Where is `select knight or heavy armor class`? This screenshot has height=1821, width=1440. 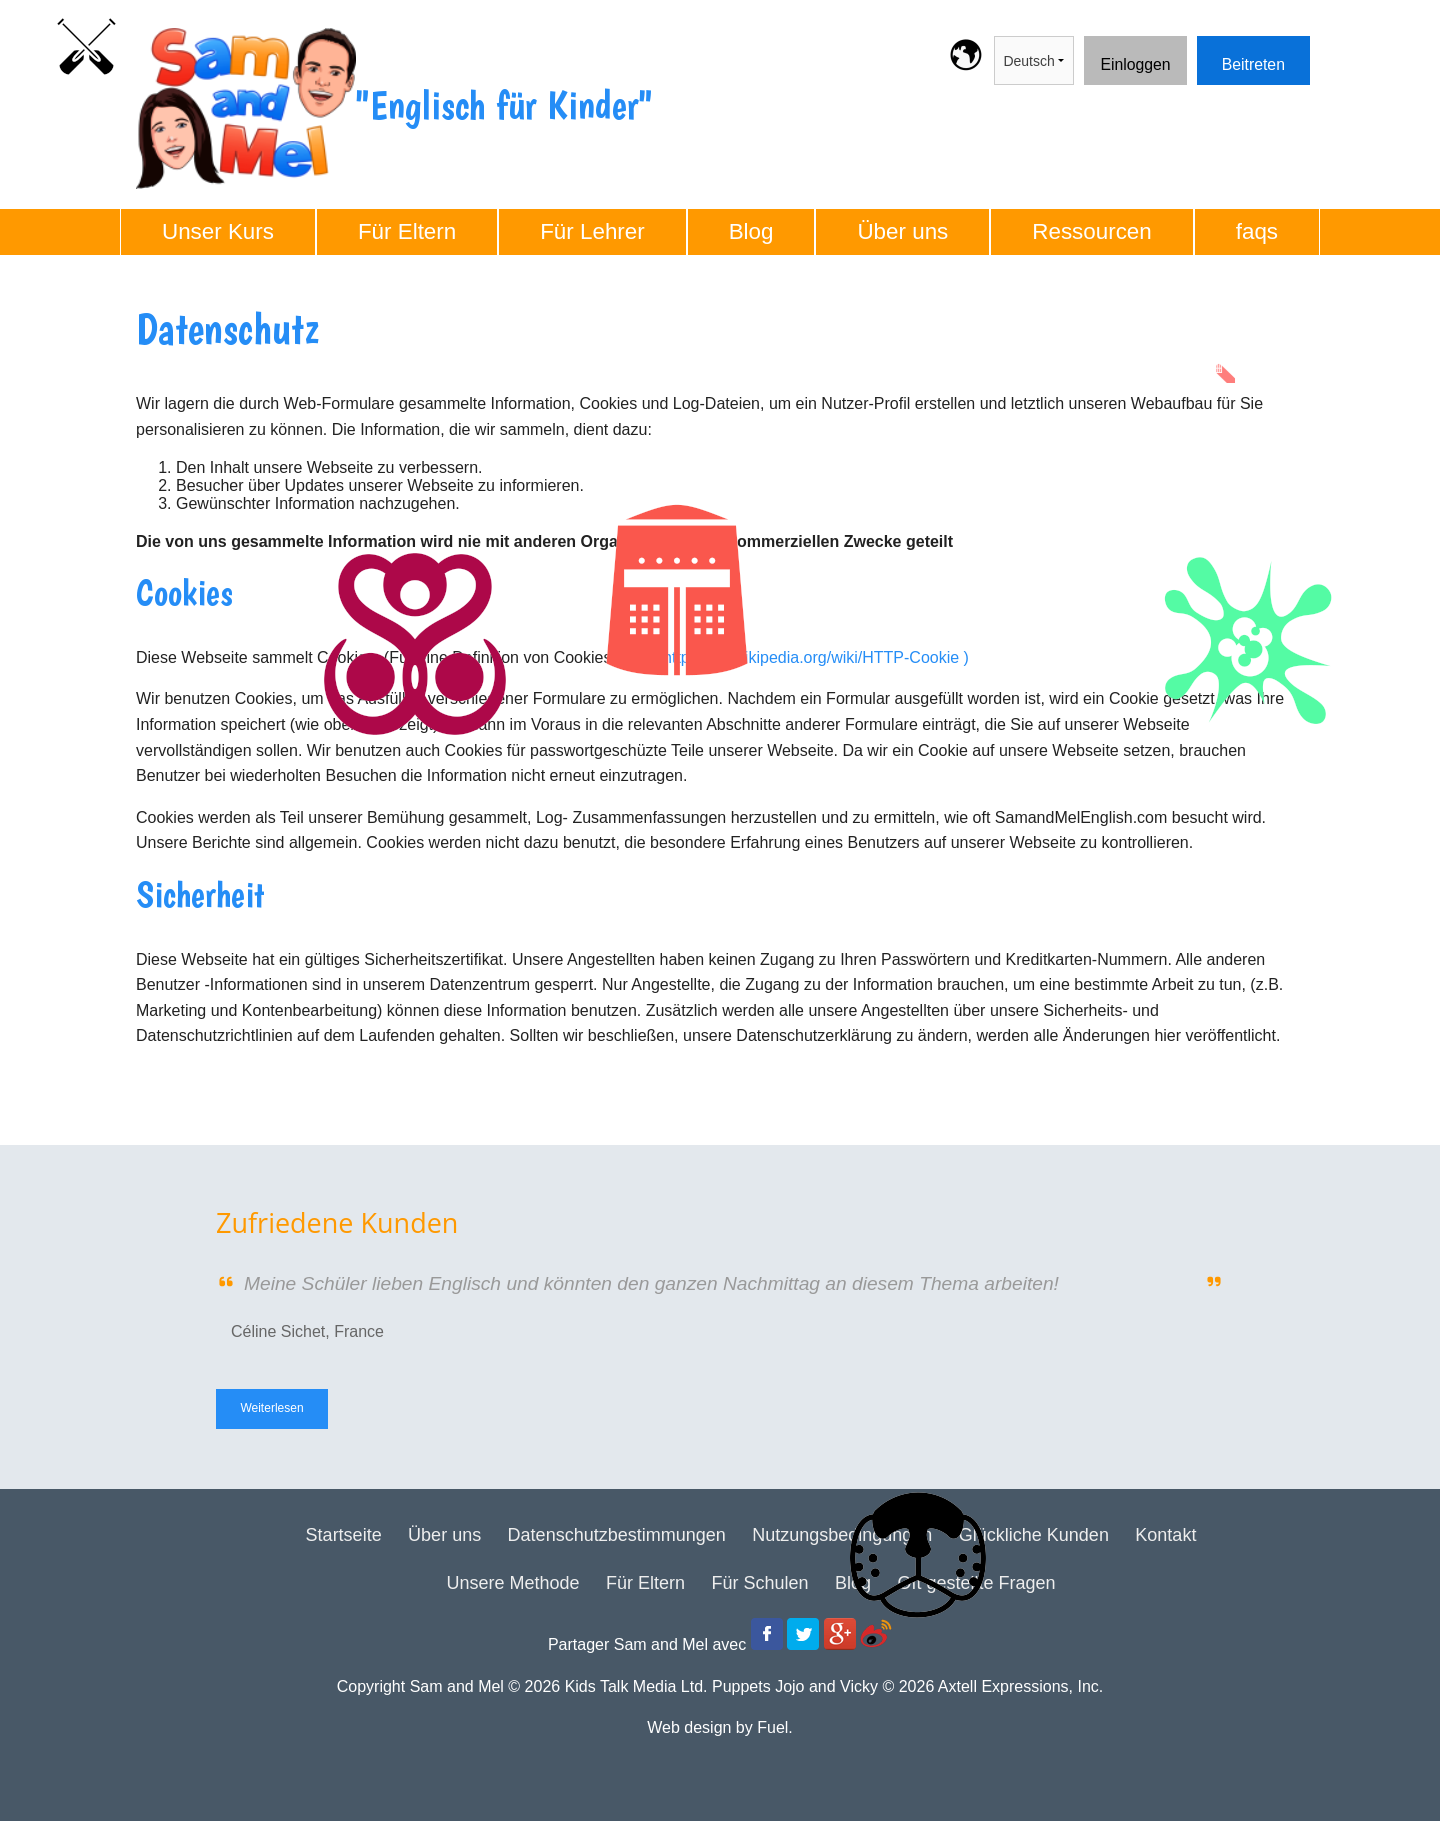 select knight or heavy armor class is located at coordinates (677, 593).